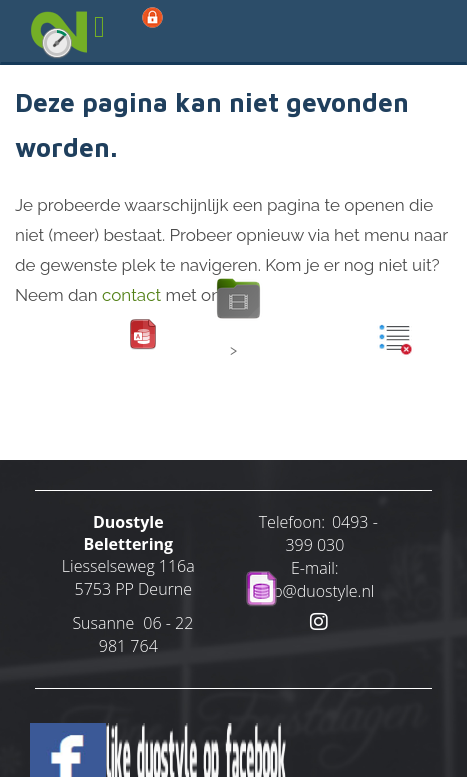  Describe the element at coordinates (152, 17) in the screenshot. I see `lock the screen` at that location.